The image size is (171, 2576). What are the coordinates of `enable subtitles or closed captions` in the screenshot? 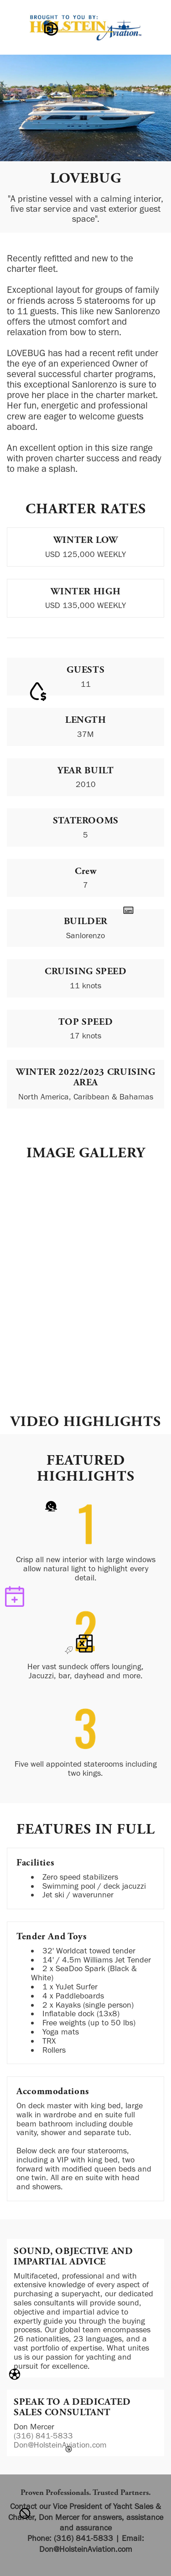 It's located at (128, 910).